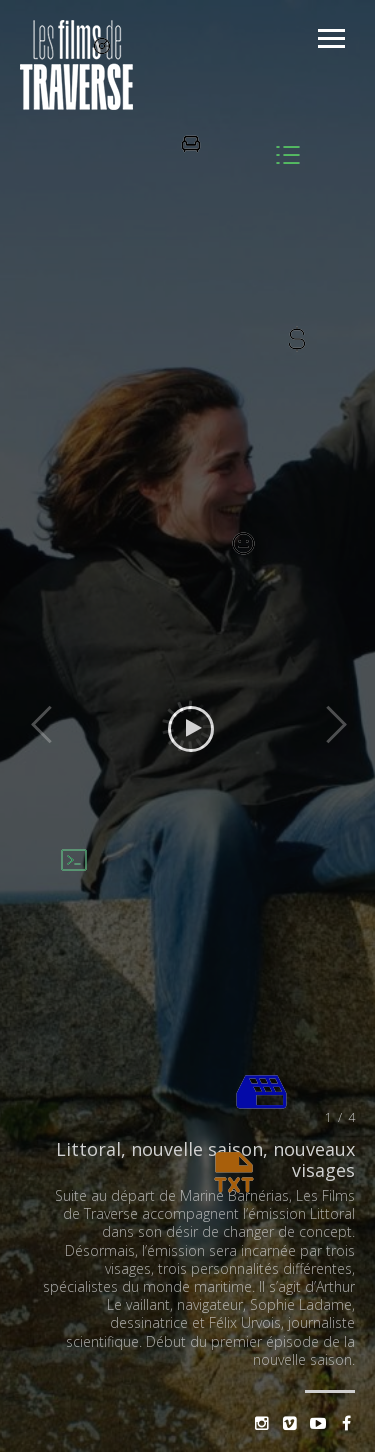  Describe the element at coordinates (191, 144) in the screenshot. I see `browse furniture or home decor items` at that location.